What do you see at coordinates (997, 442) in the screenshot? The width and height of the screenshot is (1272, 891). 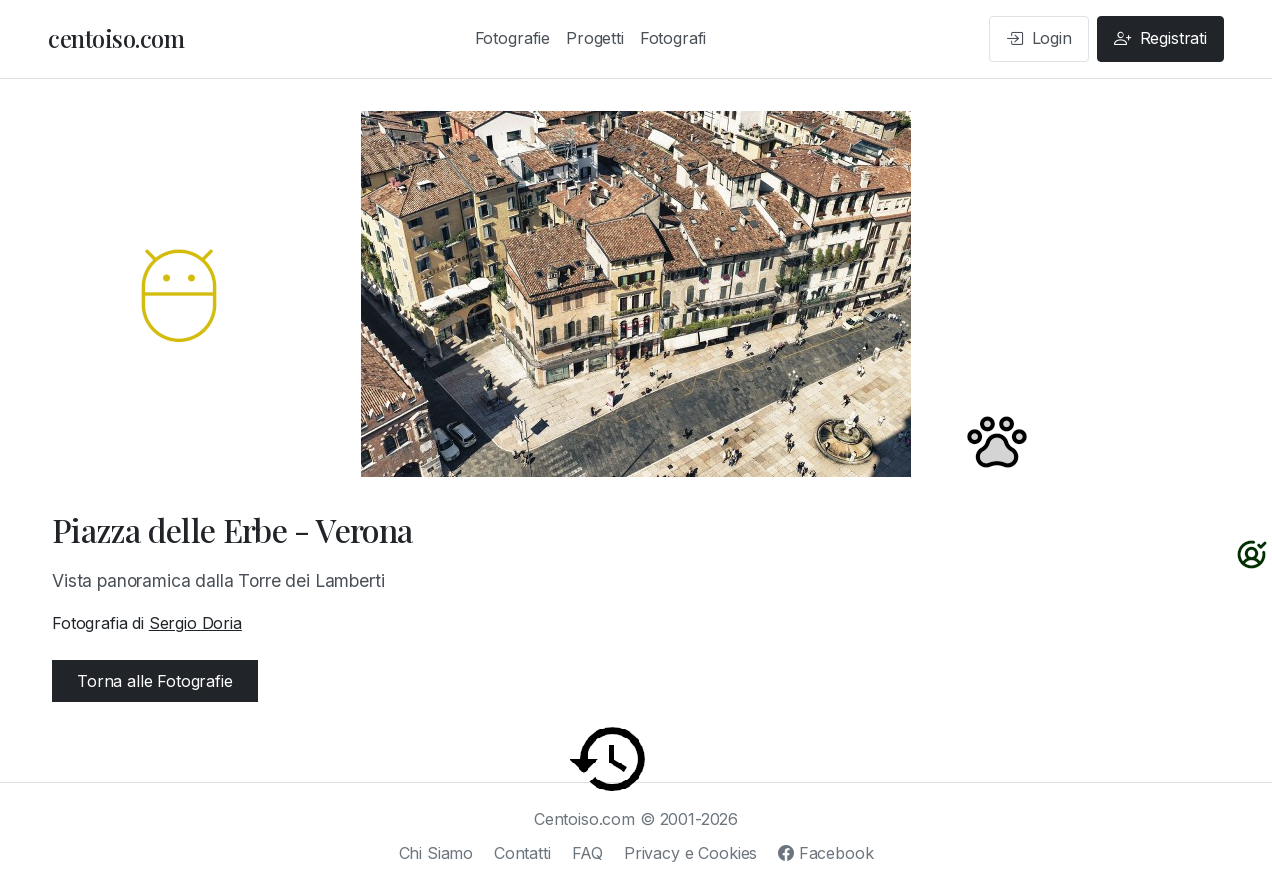 I see `access pet-related features or settings` at bounding box center [997, 442].